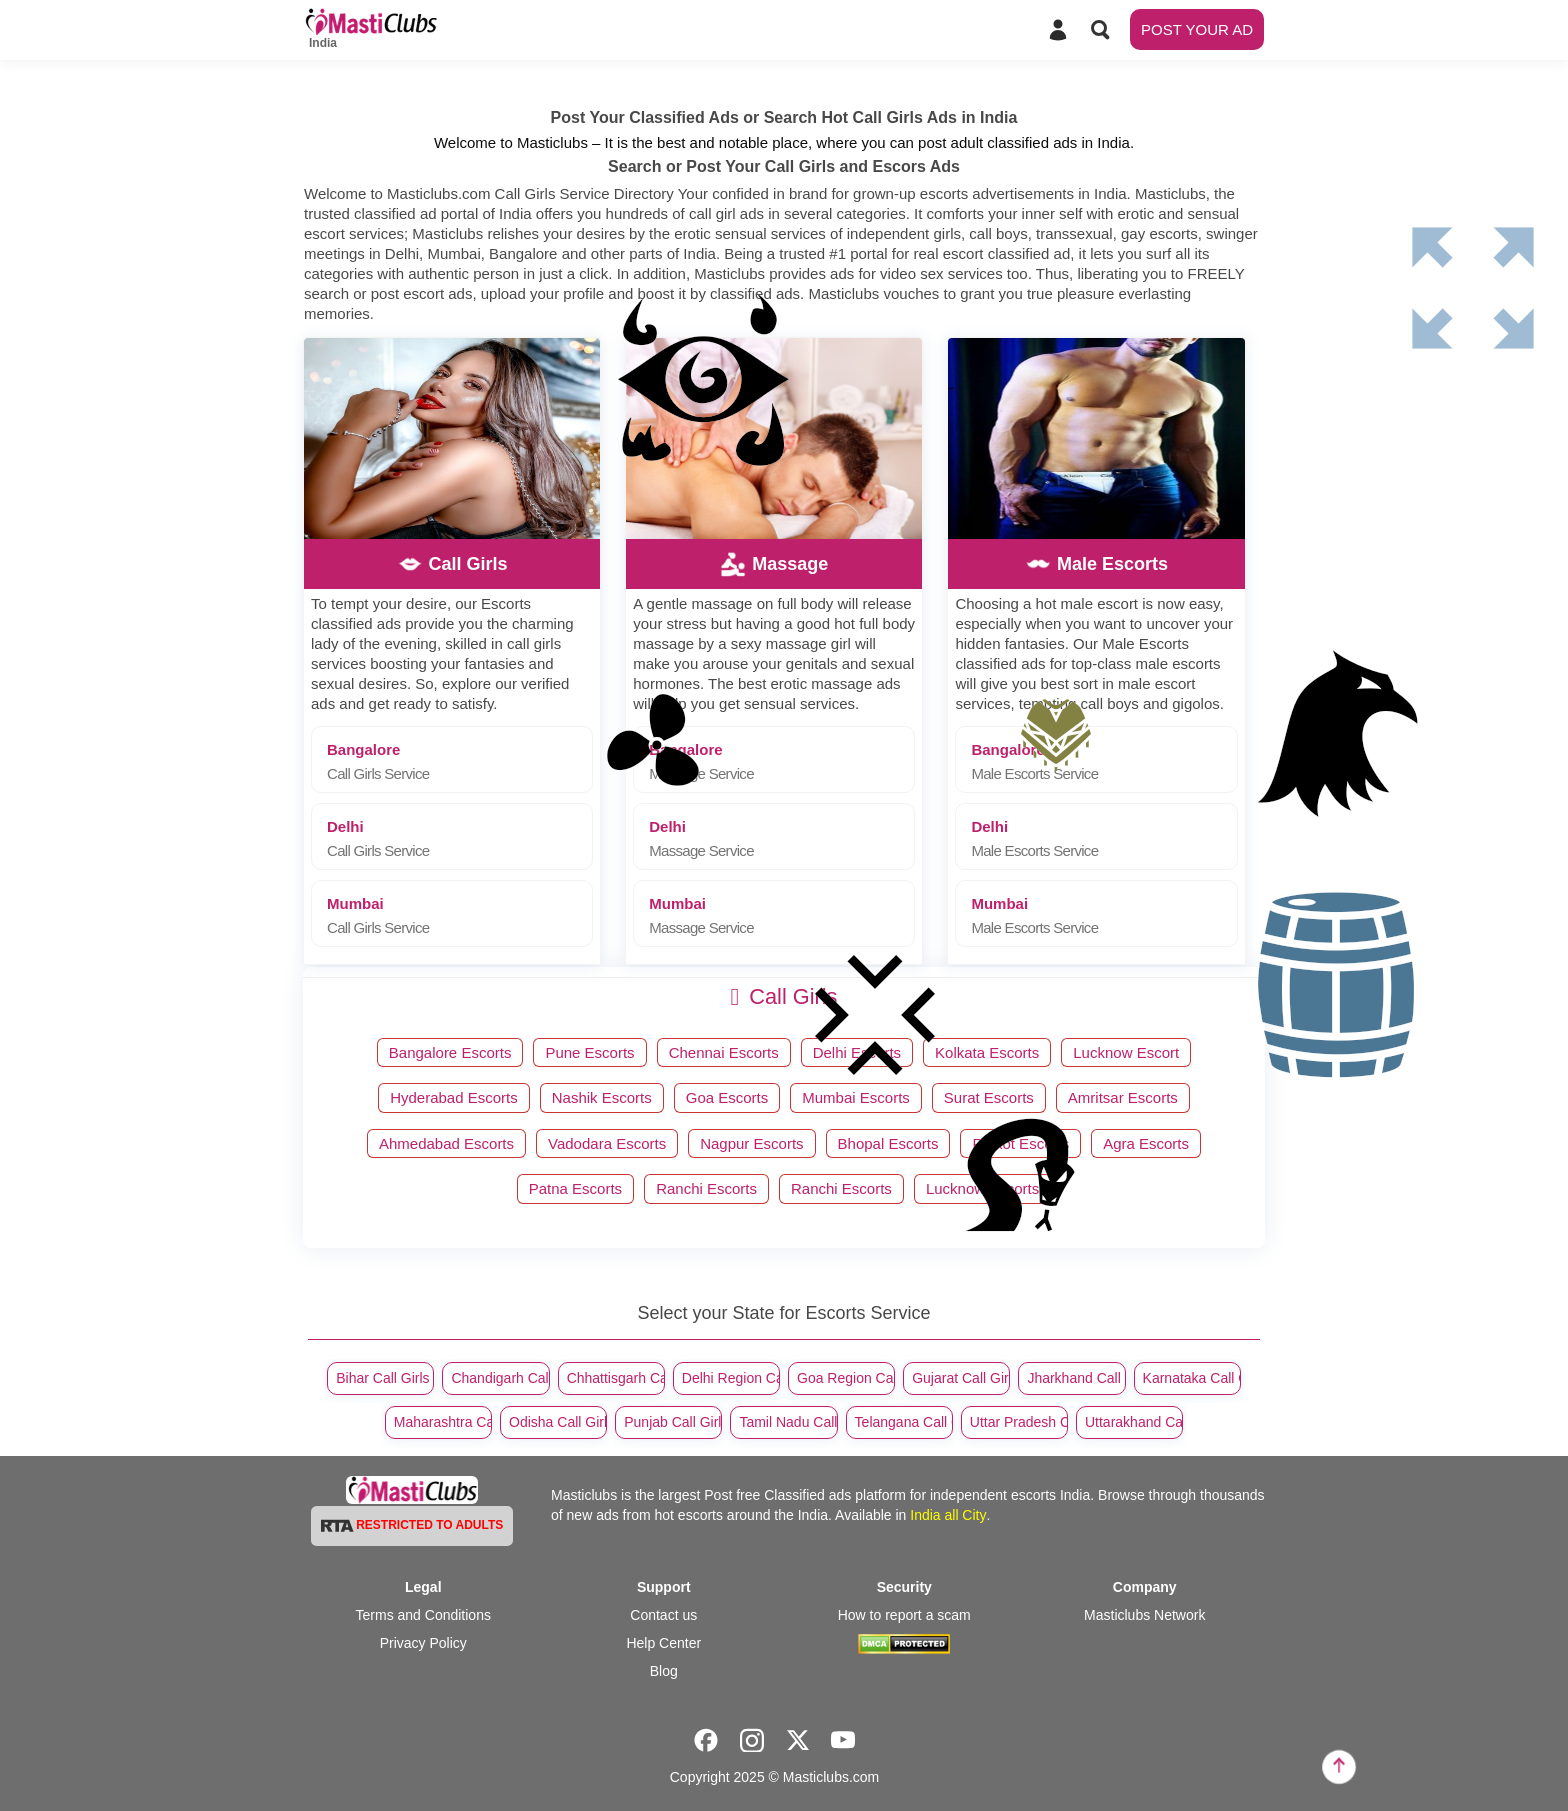 The image size is (1568, 1811). Describe the element at coordinates (875, 1015) in the screenshot. I see `center or focus on a target point` at that location.